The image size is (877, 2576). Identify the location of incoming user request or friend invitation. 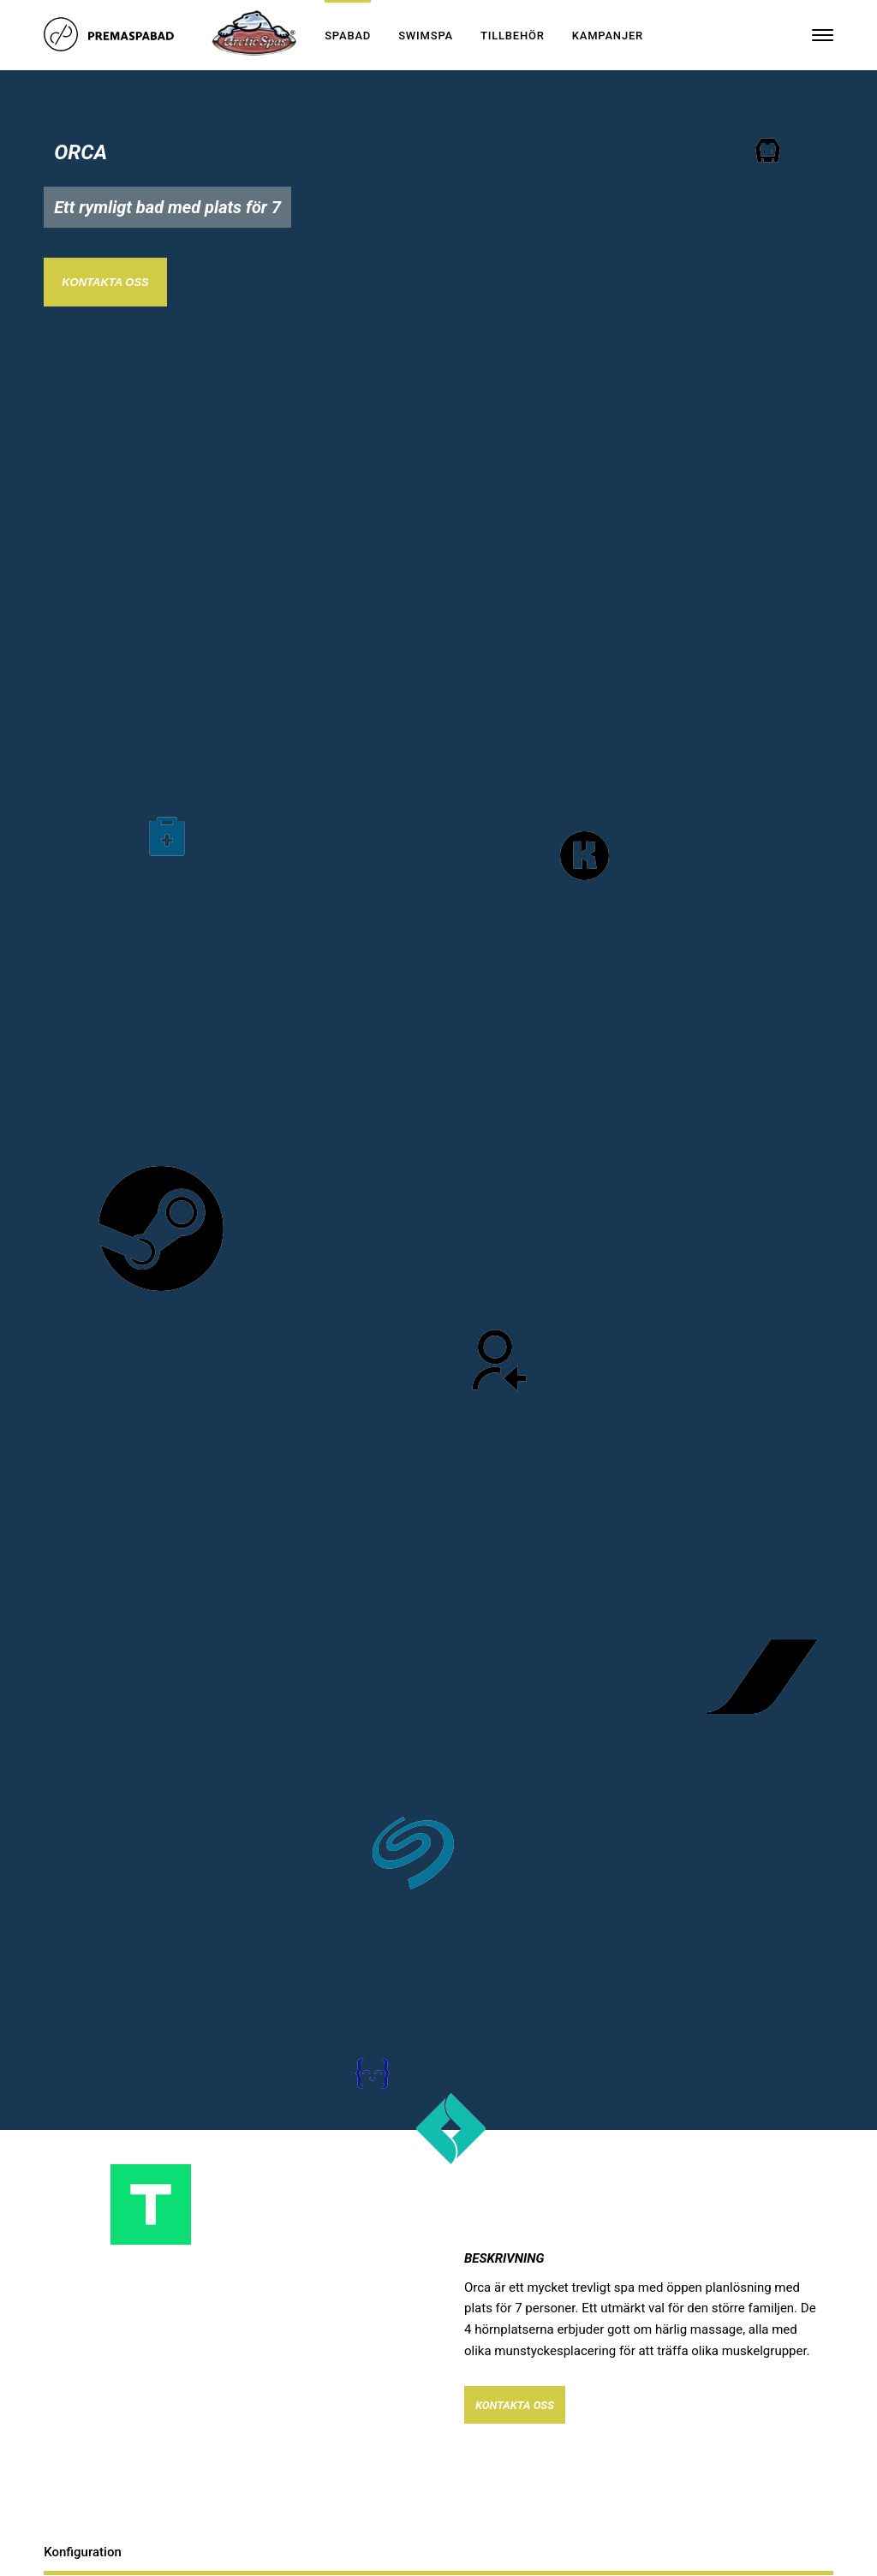
(495, 1361).